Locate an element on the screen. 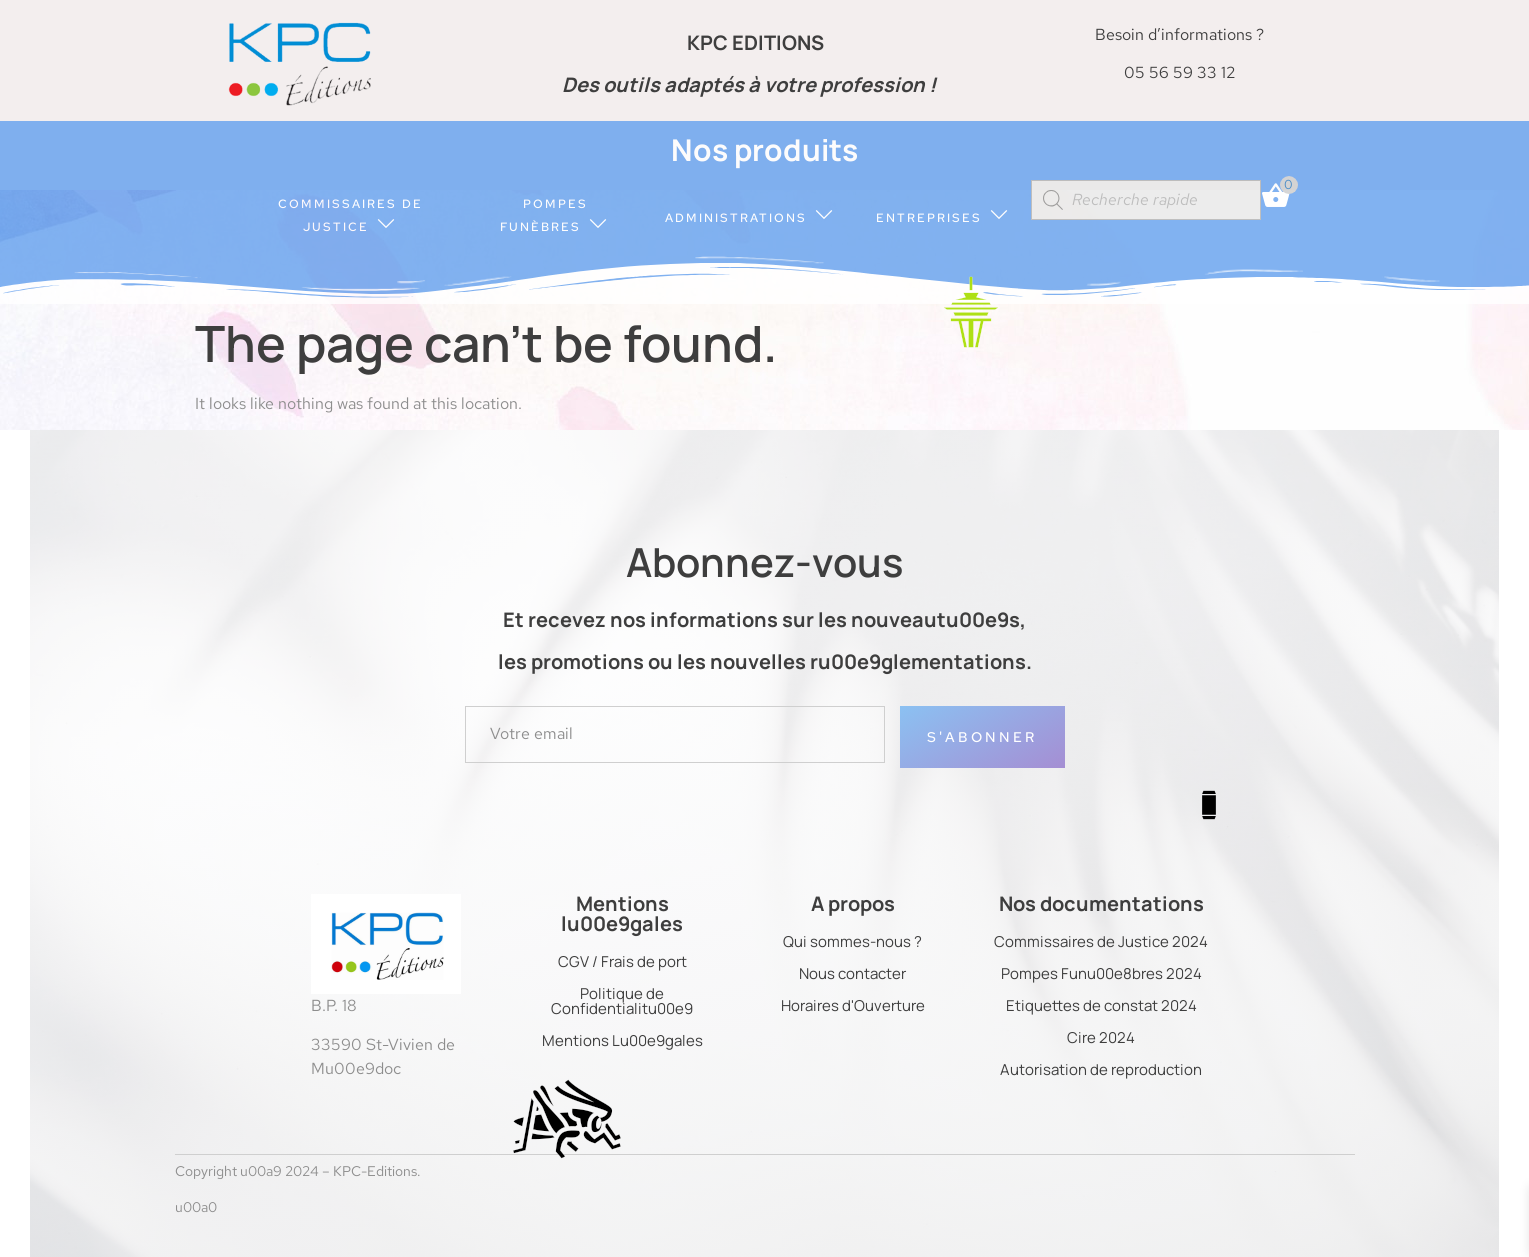 Image resolution: width=1529 pixels, height=1257 pixels. select a beverage or drink item is located at coordinates (1209, 805).